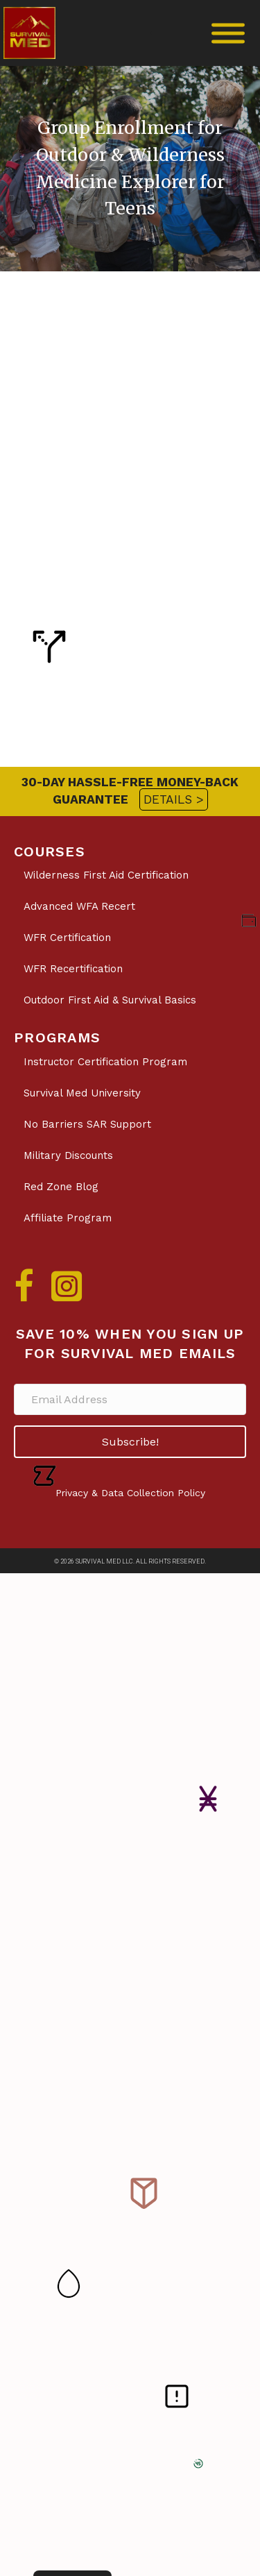 The height and width of the screenshot is (2576, 260). Describe the element at coordinates (69, 2285) in the screenshot. I see `indicates water or liquid-related settings` at that location.